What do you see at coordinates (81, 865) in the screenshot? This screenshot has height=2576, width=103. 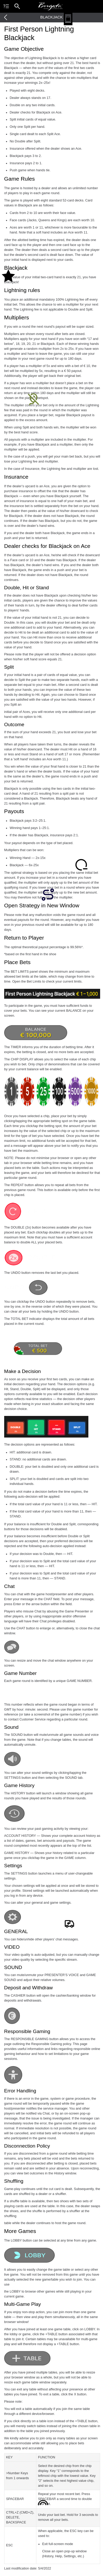 I see `remove item from a list or collection` at bounding box center [81, 865].